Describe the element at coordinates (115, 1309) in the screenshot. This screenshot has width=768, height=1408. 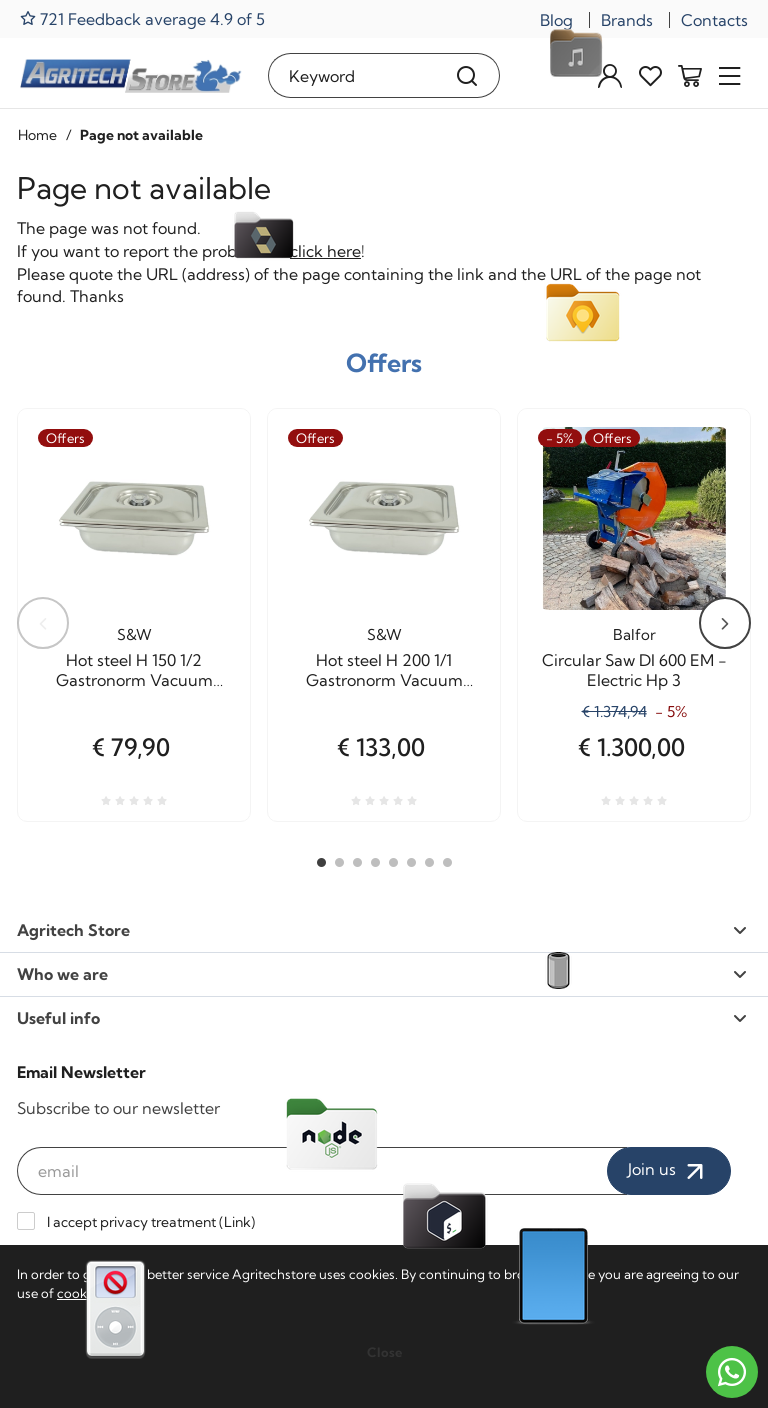
I see `iPod device not connected or unavailable` at that location.